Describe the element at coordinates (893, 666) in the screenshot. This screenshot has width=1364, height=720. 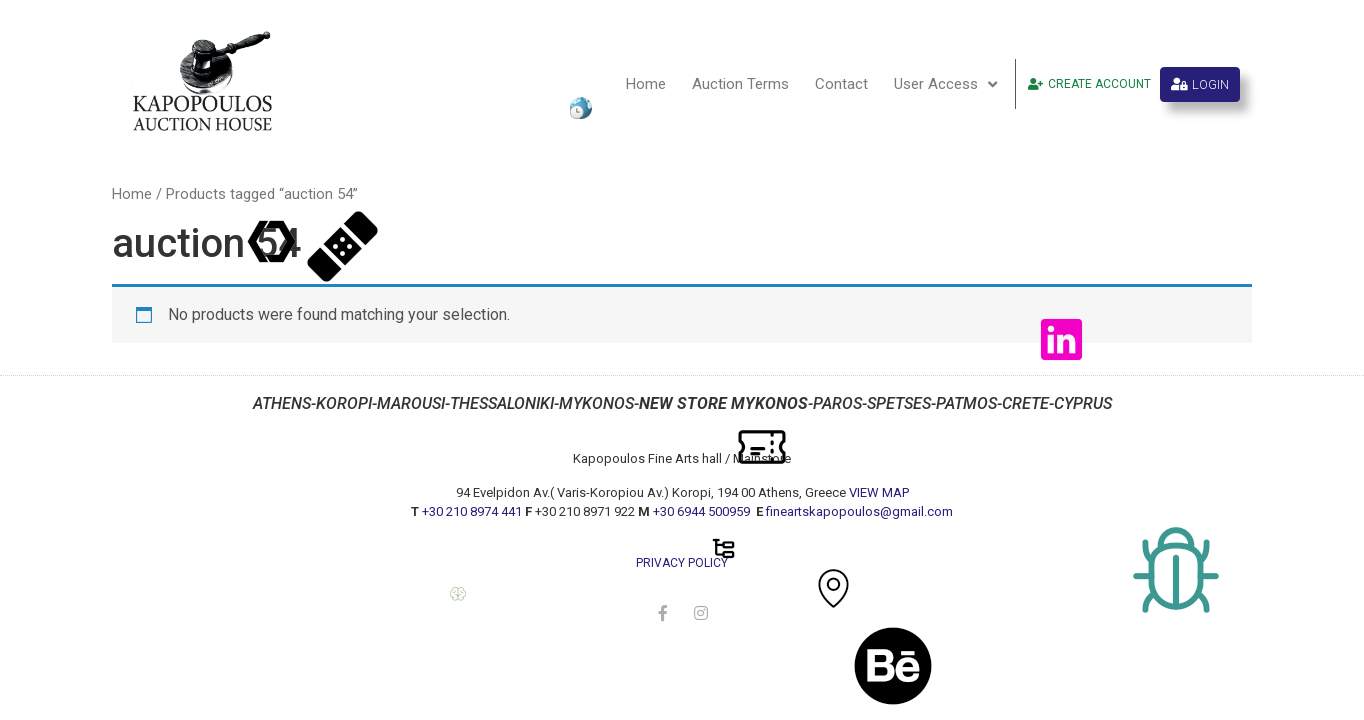
I see `visit Behance profile or portfolio` at that location.